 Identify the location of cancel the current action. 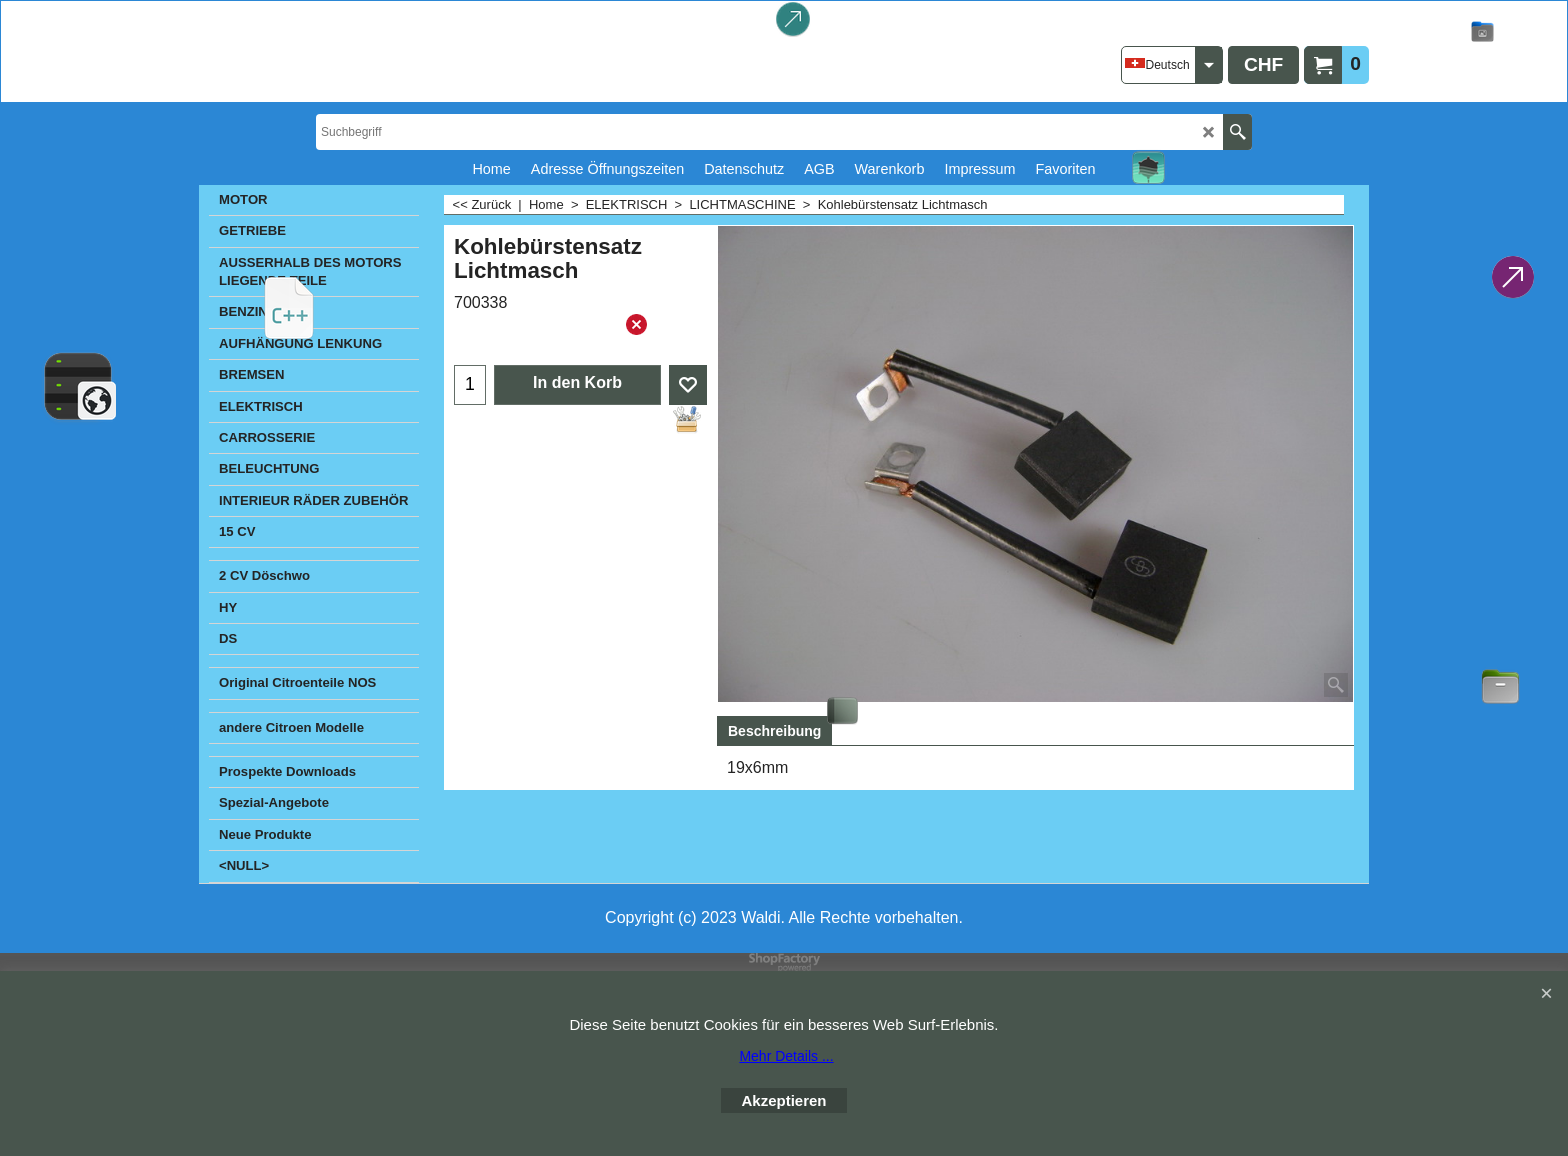
(636, 324).